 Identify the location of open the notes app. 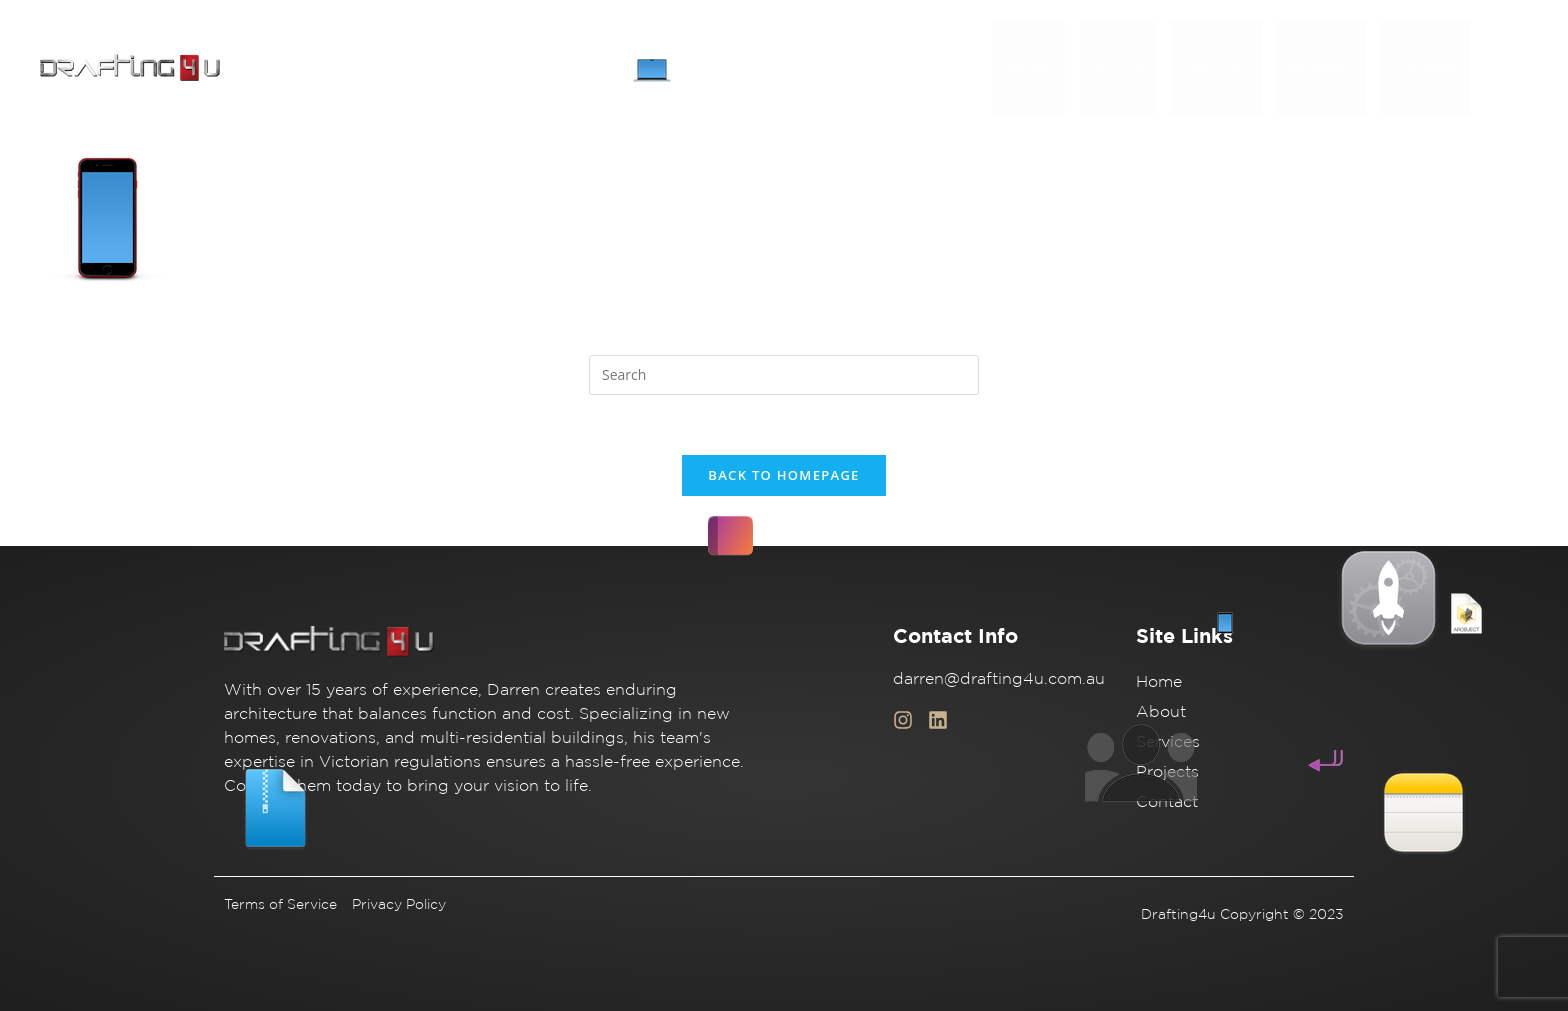
(1423, 812).